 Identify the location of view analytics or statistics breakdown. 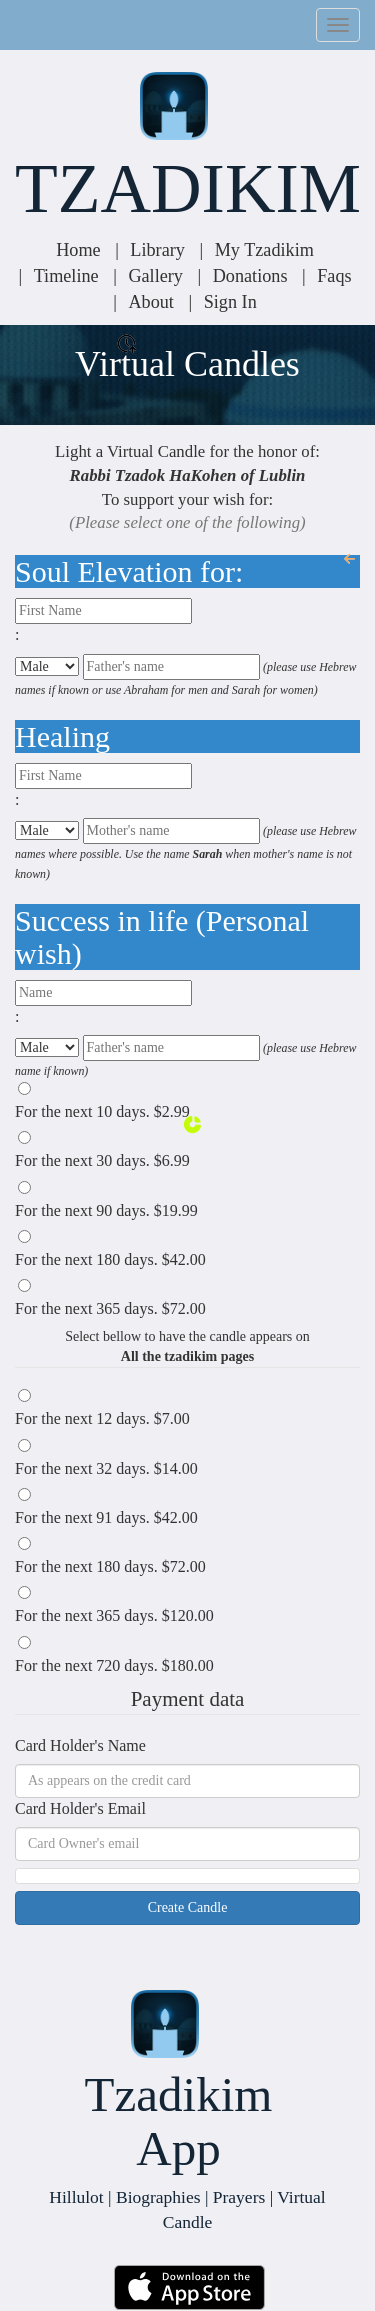
(192, 1124).